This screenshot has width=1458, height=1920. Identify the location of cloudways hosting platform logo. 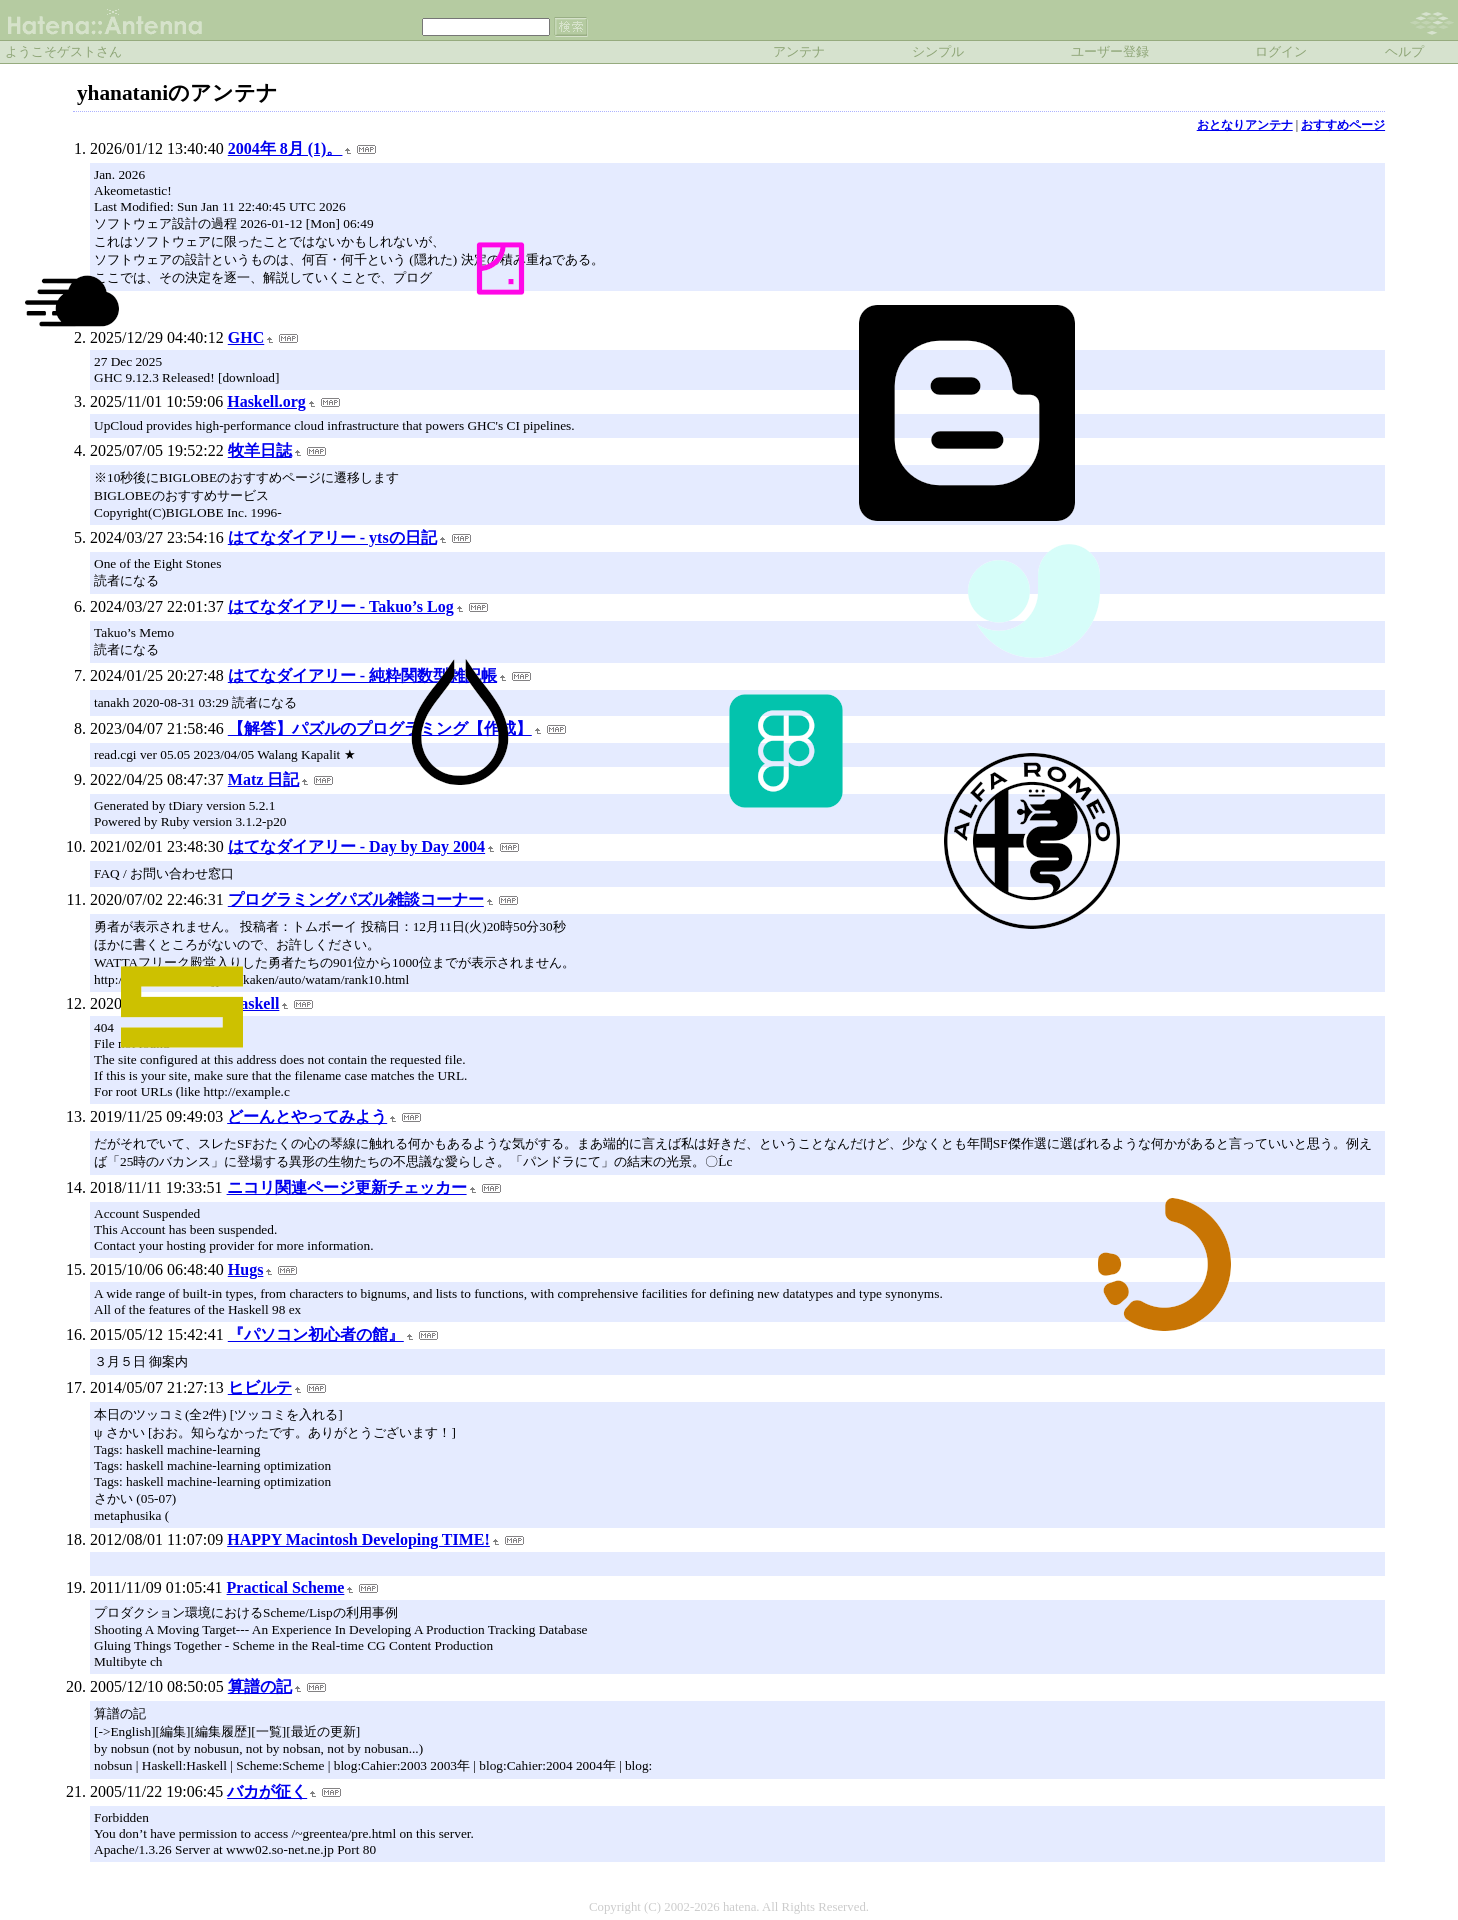
(72, 301).